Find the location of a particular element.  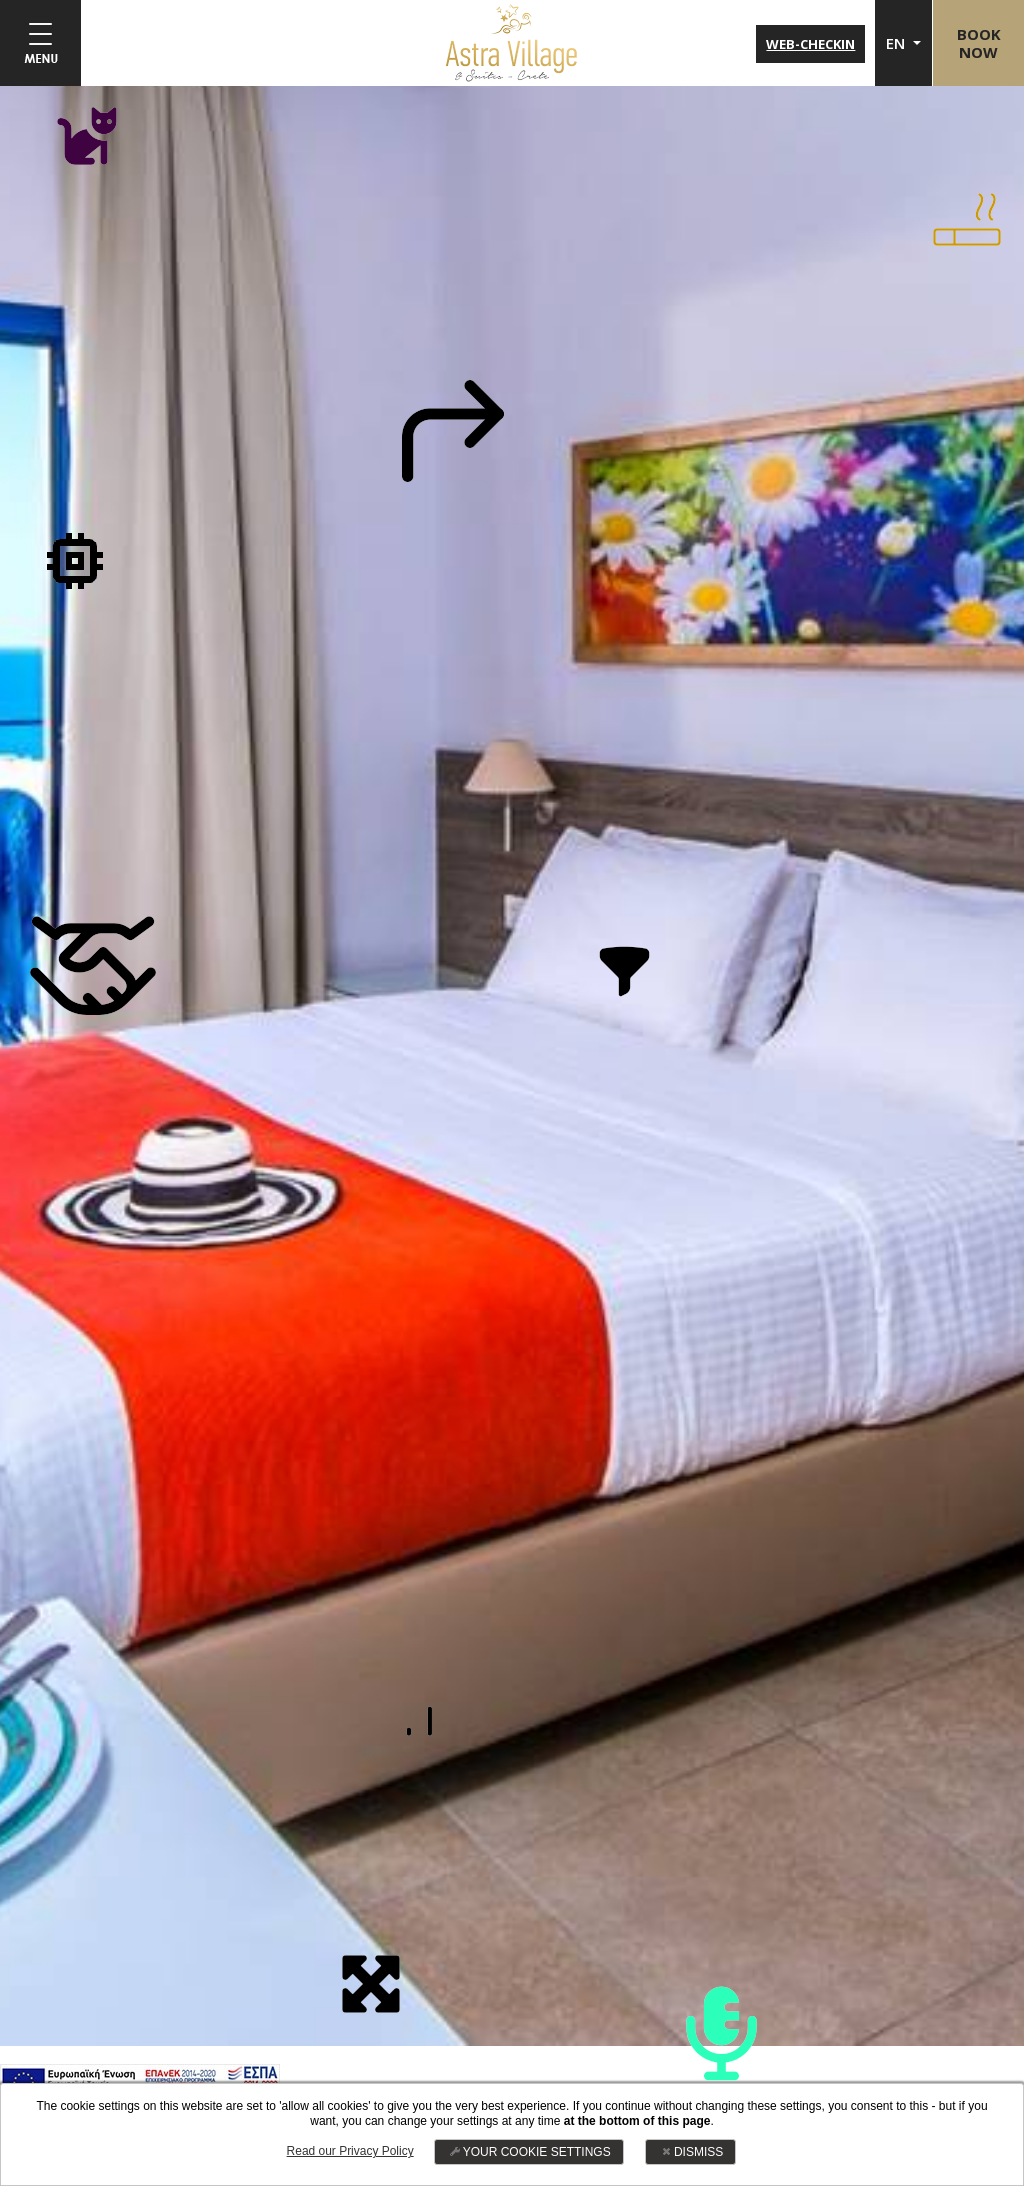

forward or share content is located at coordinates (453, 431).